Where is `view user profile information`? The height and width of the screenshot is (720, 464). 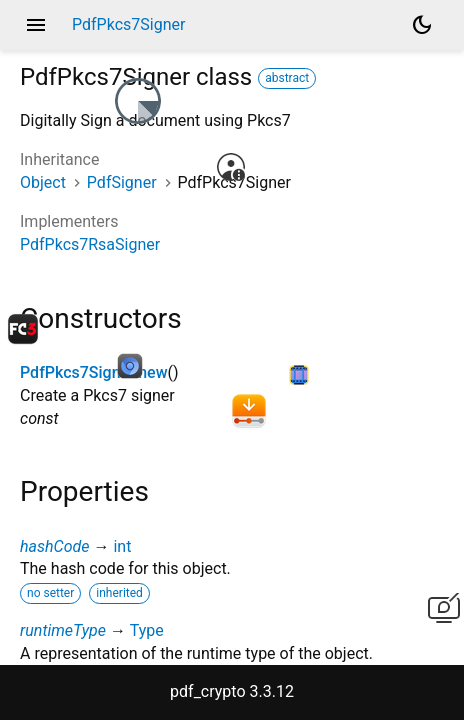 view user profile information is located at coordinates (231, 167).